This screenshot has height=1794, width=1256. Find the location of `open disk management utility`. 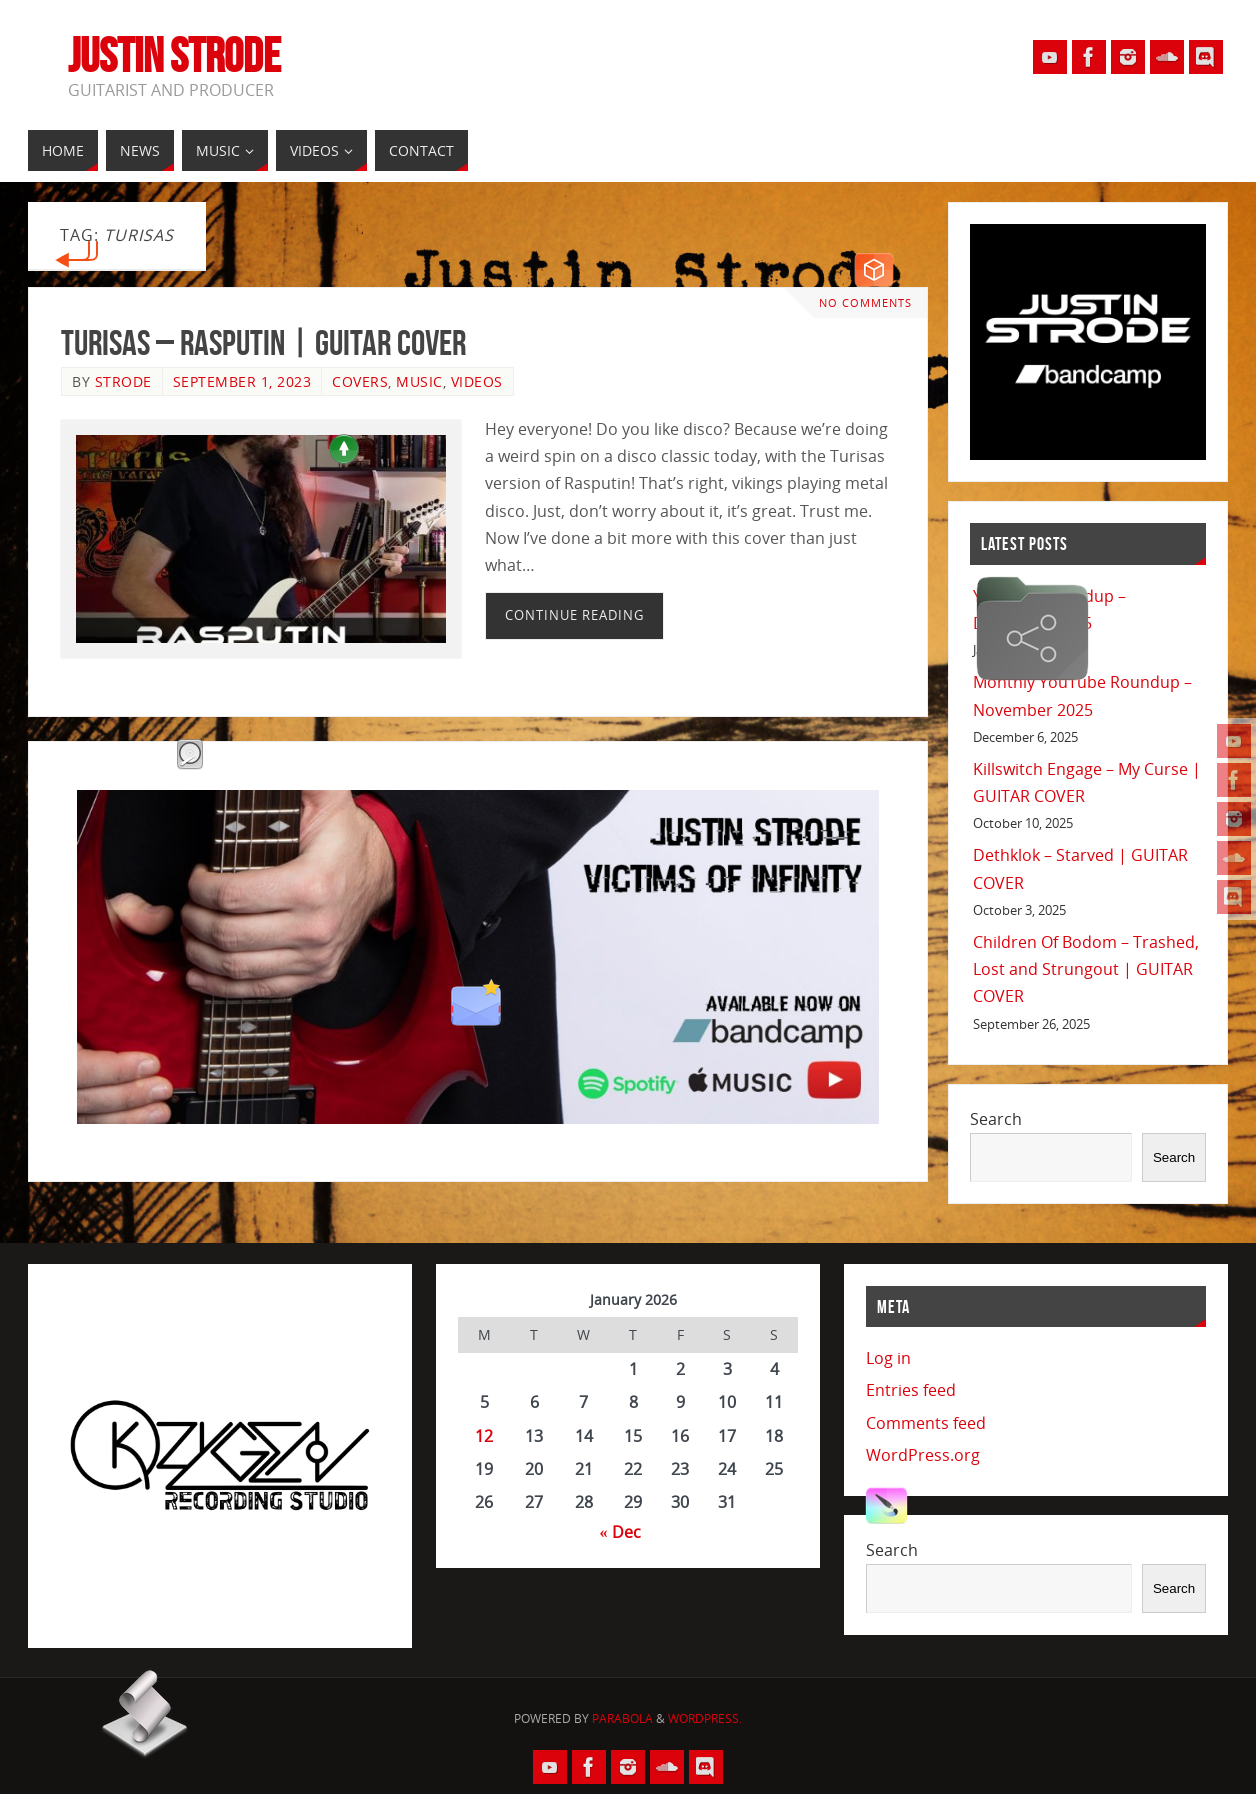

open disk management utility is located at coordinates (190, 754).